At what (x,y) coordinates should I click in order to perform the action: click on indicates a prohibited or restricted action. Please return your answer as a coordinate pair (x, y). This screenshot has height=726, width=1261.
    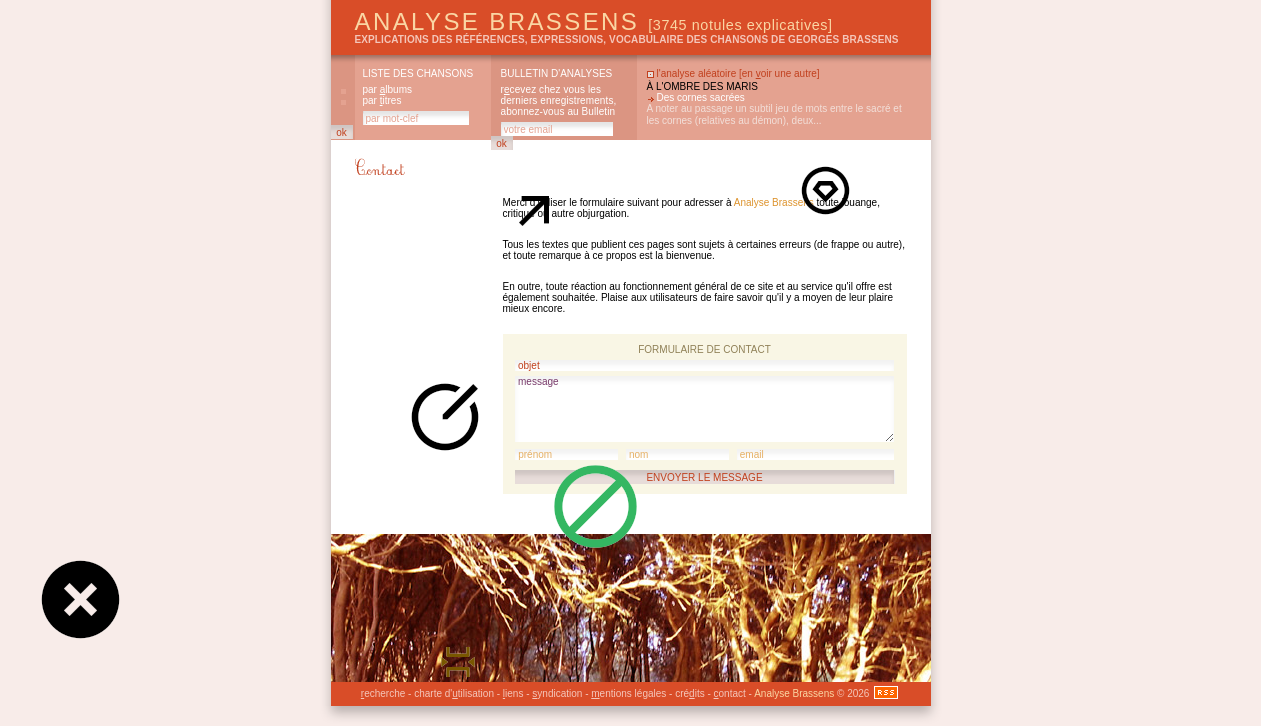
    Looking at the image, I should click on (595, 506).